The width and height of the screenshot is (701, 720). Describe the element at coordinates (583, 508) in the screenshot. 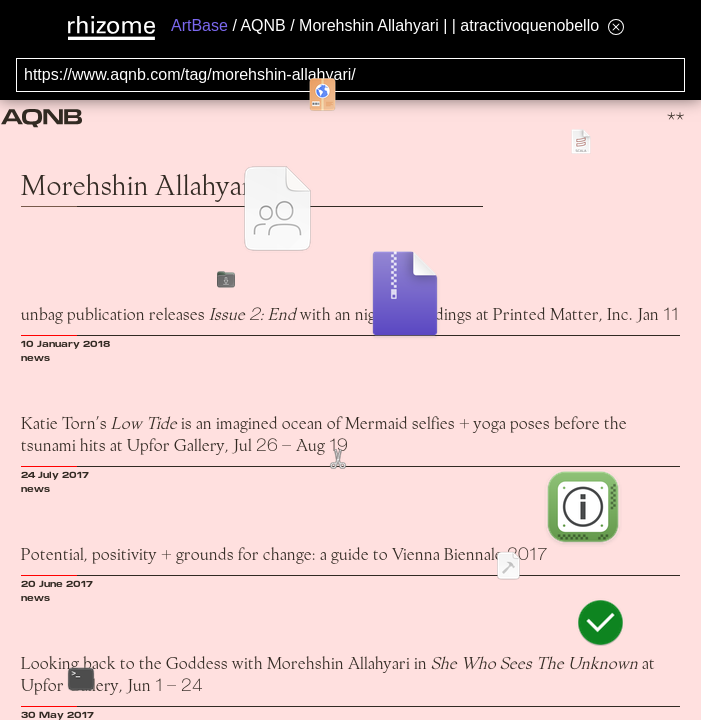

I see `view hardware information and system specs` at that location.